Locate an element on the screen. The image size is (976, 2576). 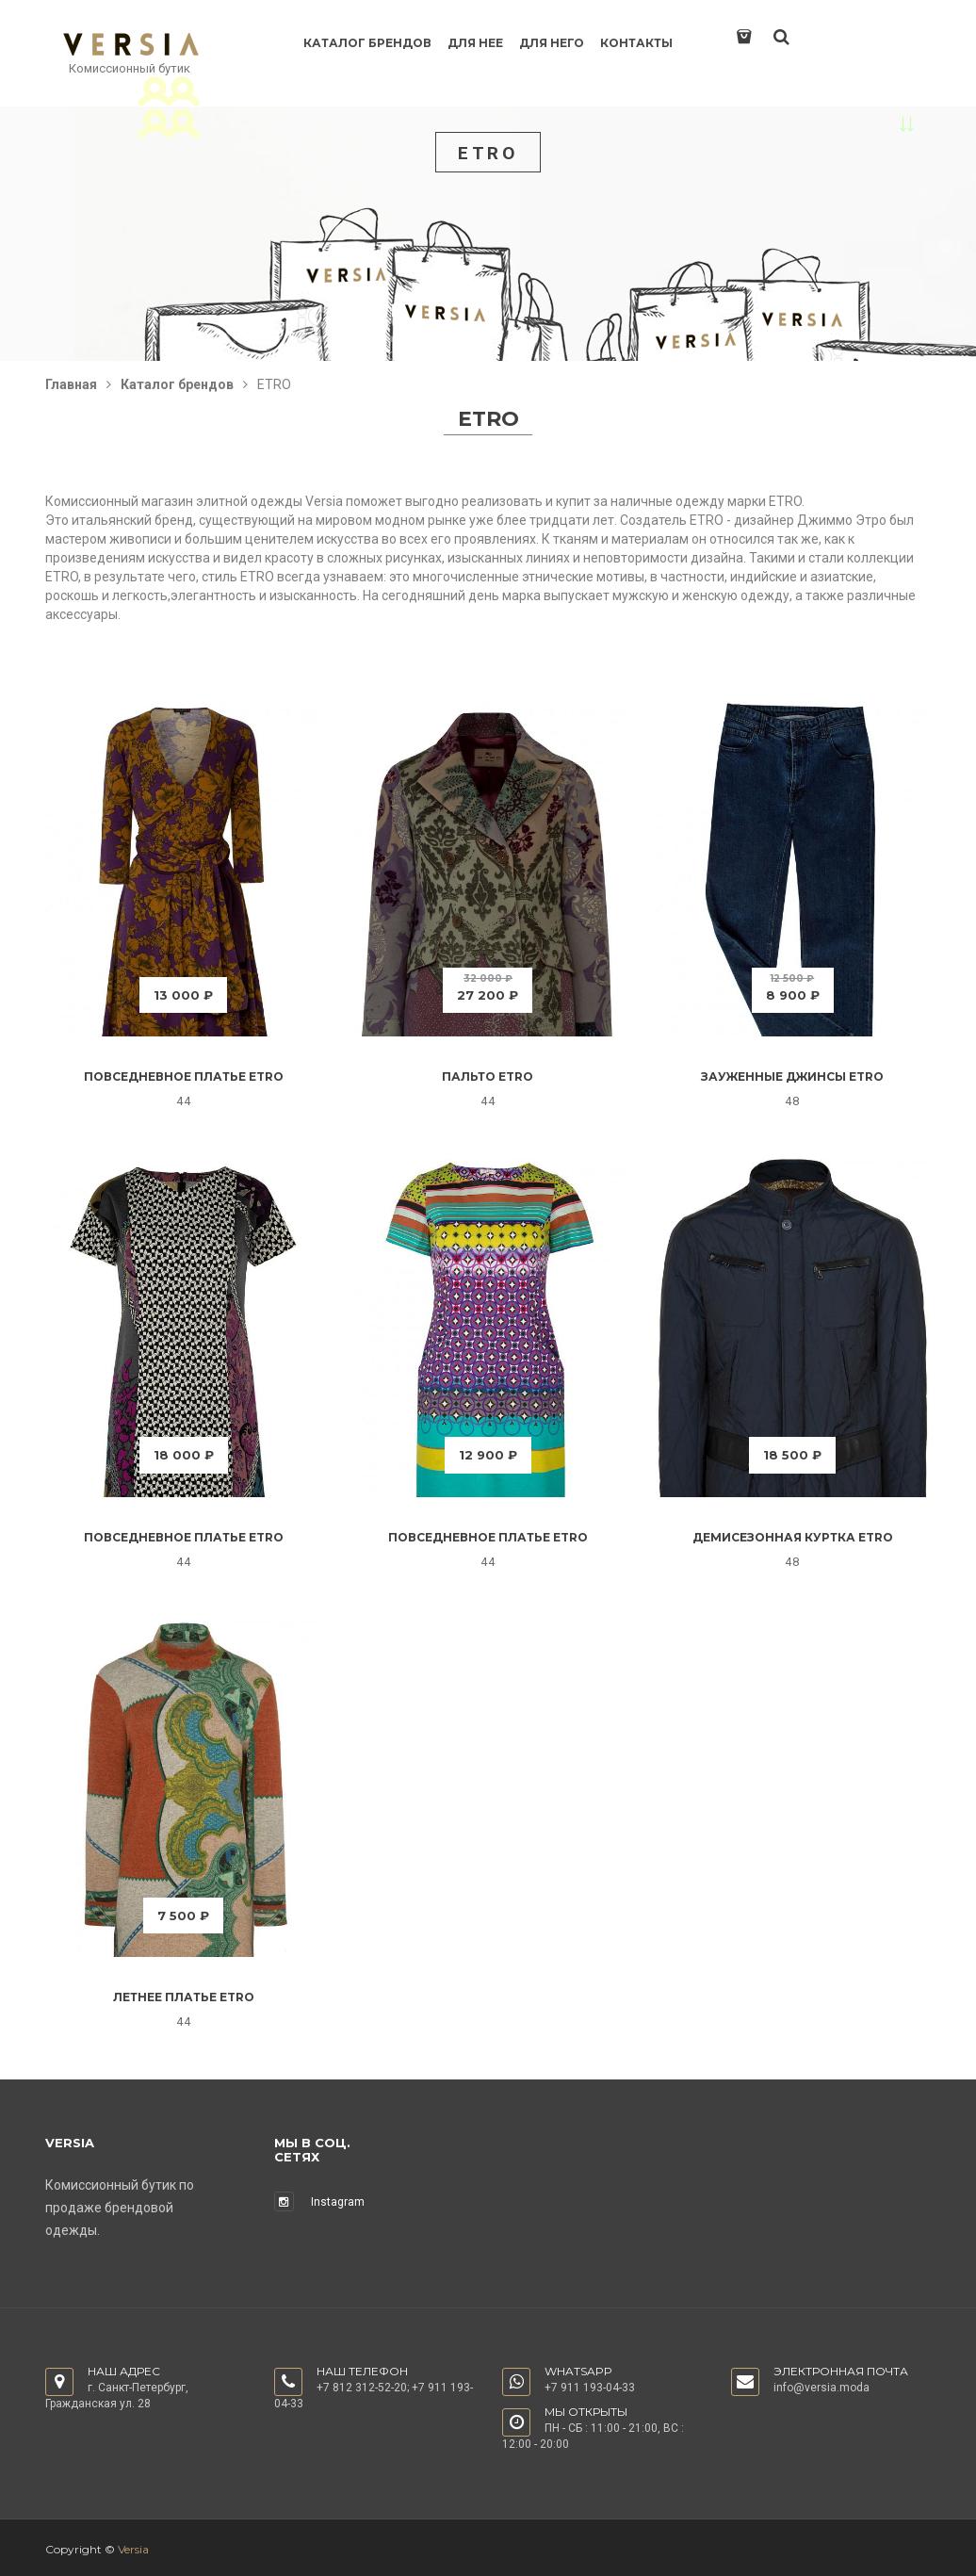
download multiple items is located at coordinates (906, 123).